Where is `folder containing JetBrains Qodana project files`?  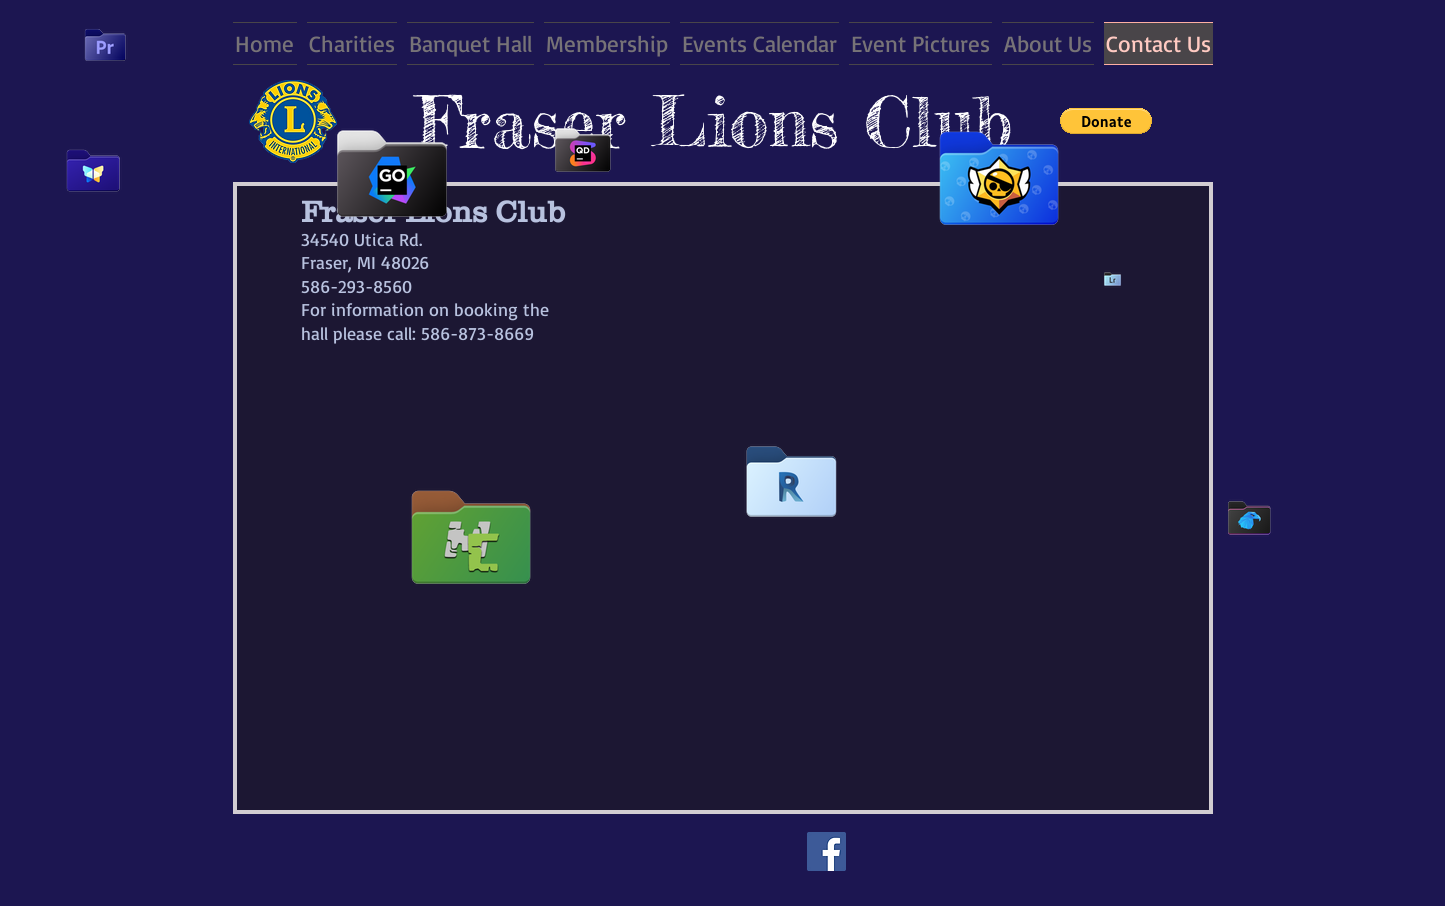 folder containing JetBrains Qodana project files is located at coordinates (582, 151).